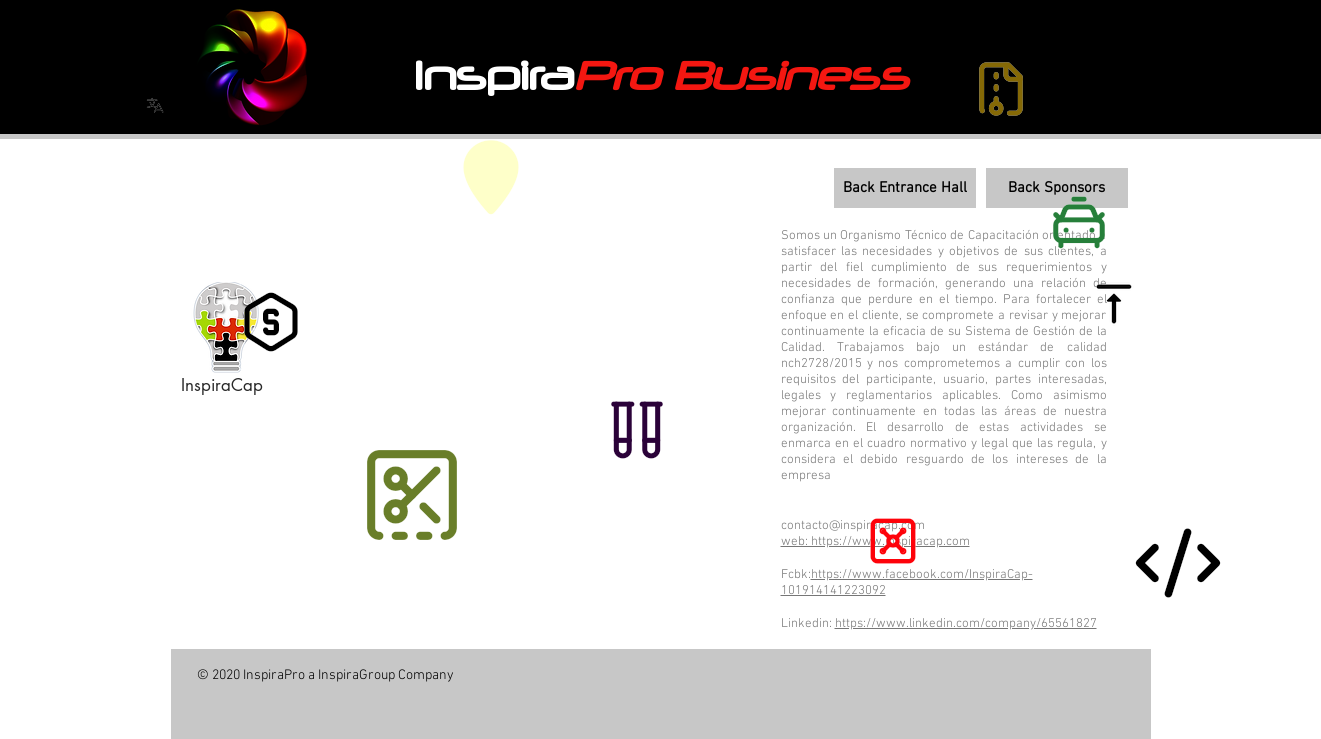 The image size is (1321, 739). What do you see at coordinates (1079, 225) in the screenshot?
I see `request a taxi or cab ride` at bounding box center [1079, 225].